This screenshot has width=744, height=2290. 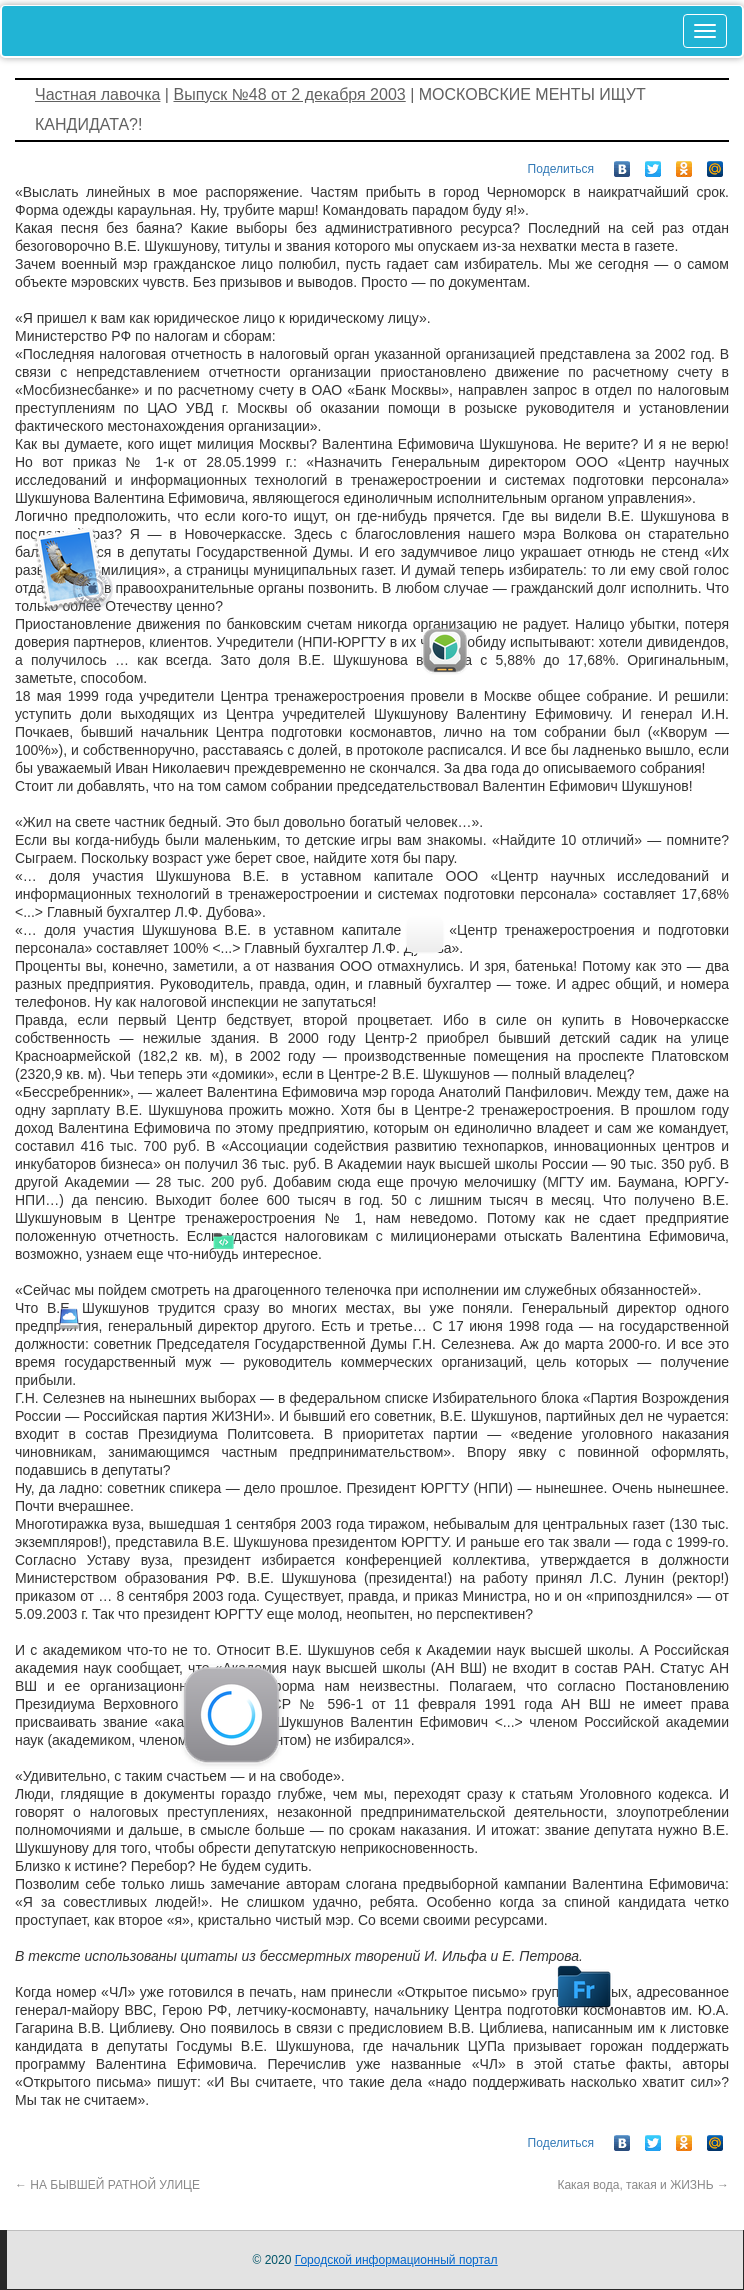 I want to click on share content via email, so click(x=70, y=567).